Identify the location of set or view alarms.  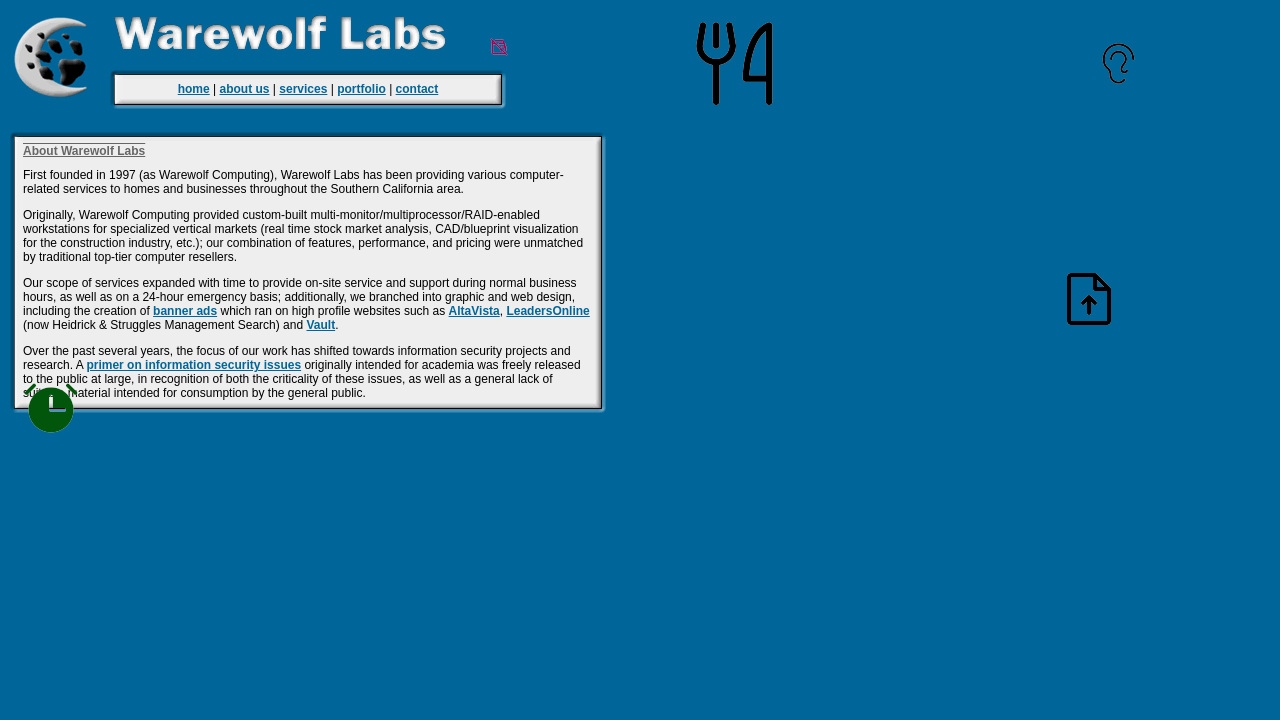
(51, 408).